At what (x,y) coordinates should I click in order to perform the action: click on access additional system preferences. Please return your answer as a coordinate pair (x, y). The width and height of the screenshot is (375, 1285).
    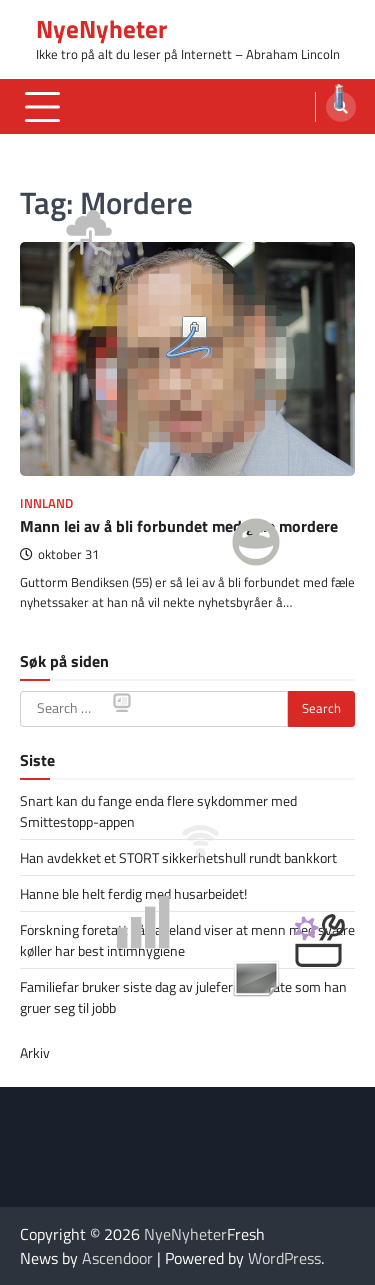
    Looking at the image, I should click on (318, 940).